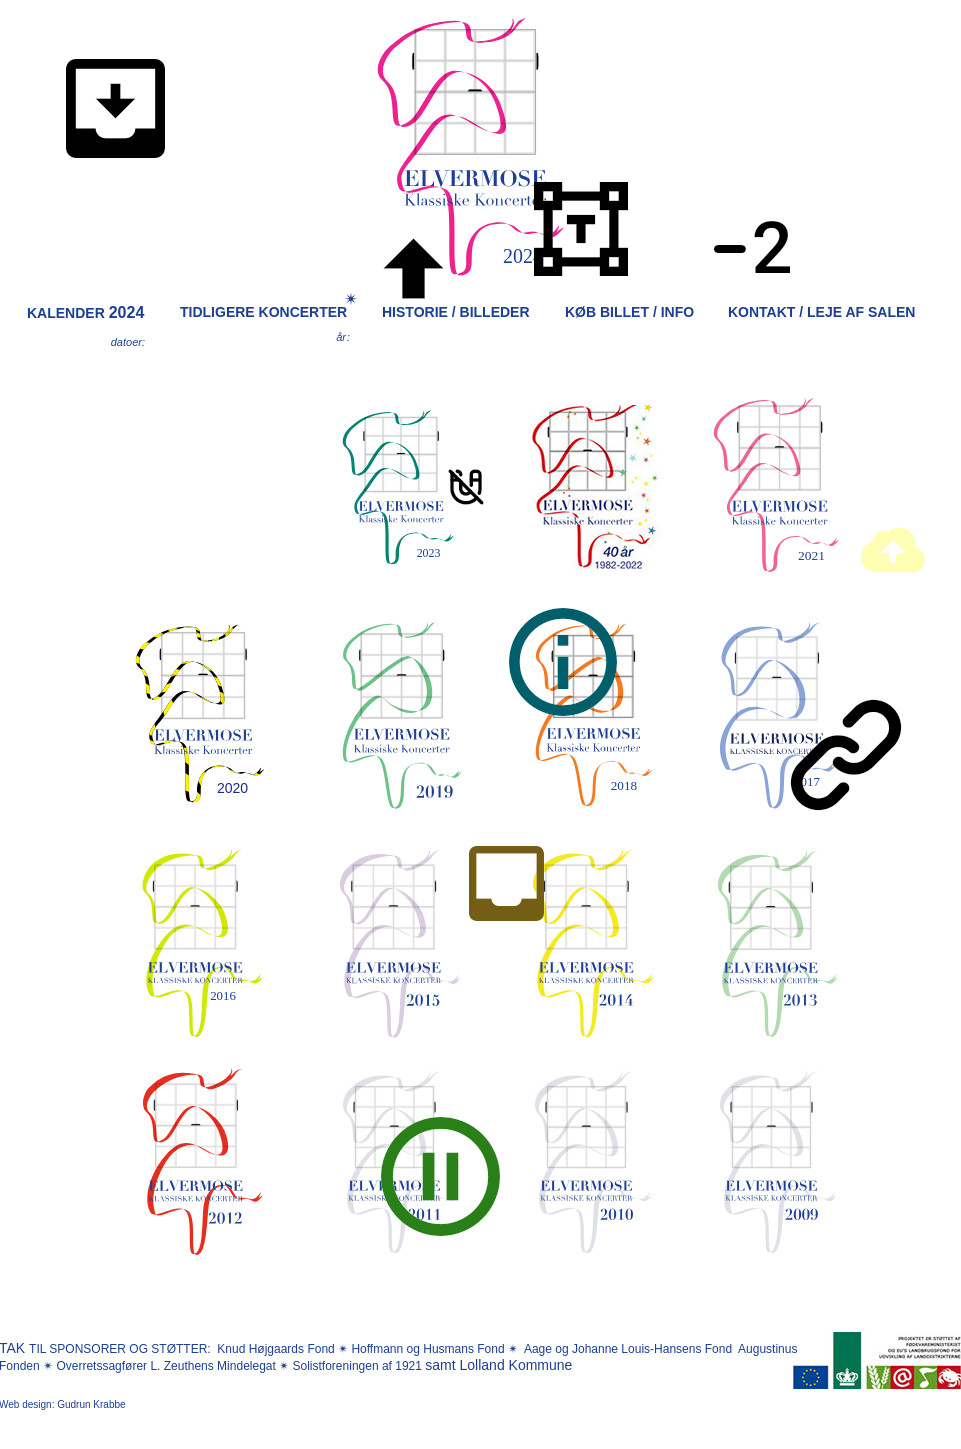  I want to click on scroll to top of page, so click(413, 268).